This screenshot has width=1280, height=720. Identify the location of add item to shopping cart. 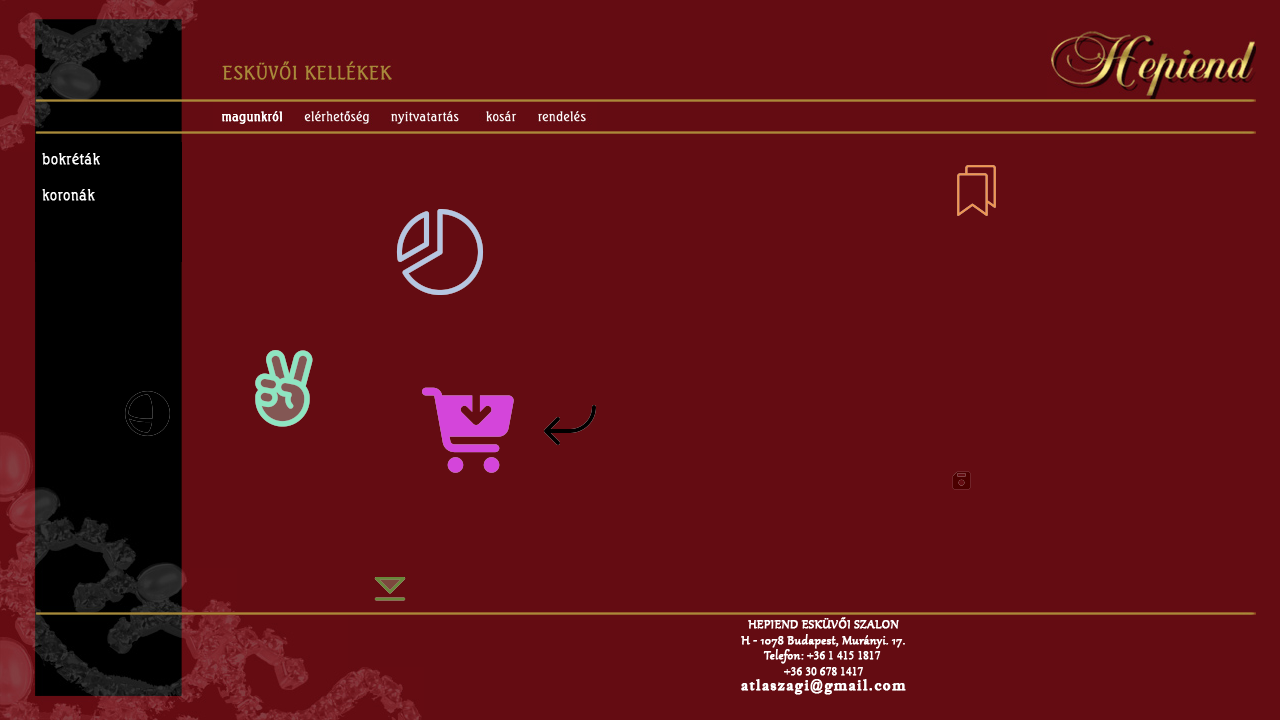
(473, 431).